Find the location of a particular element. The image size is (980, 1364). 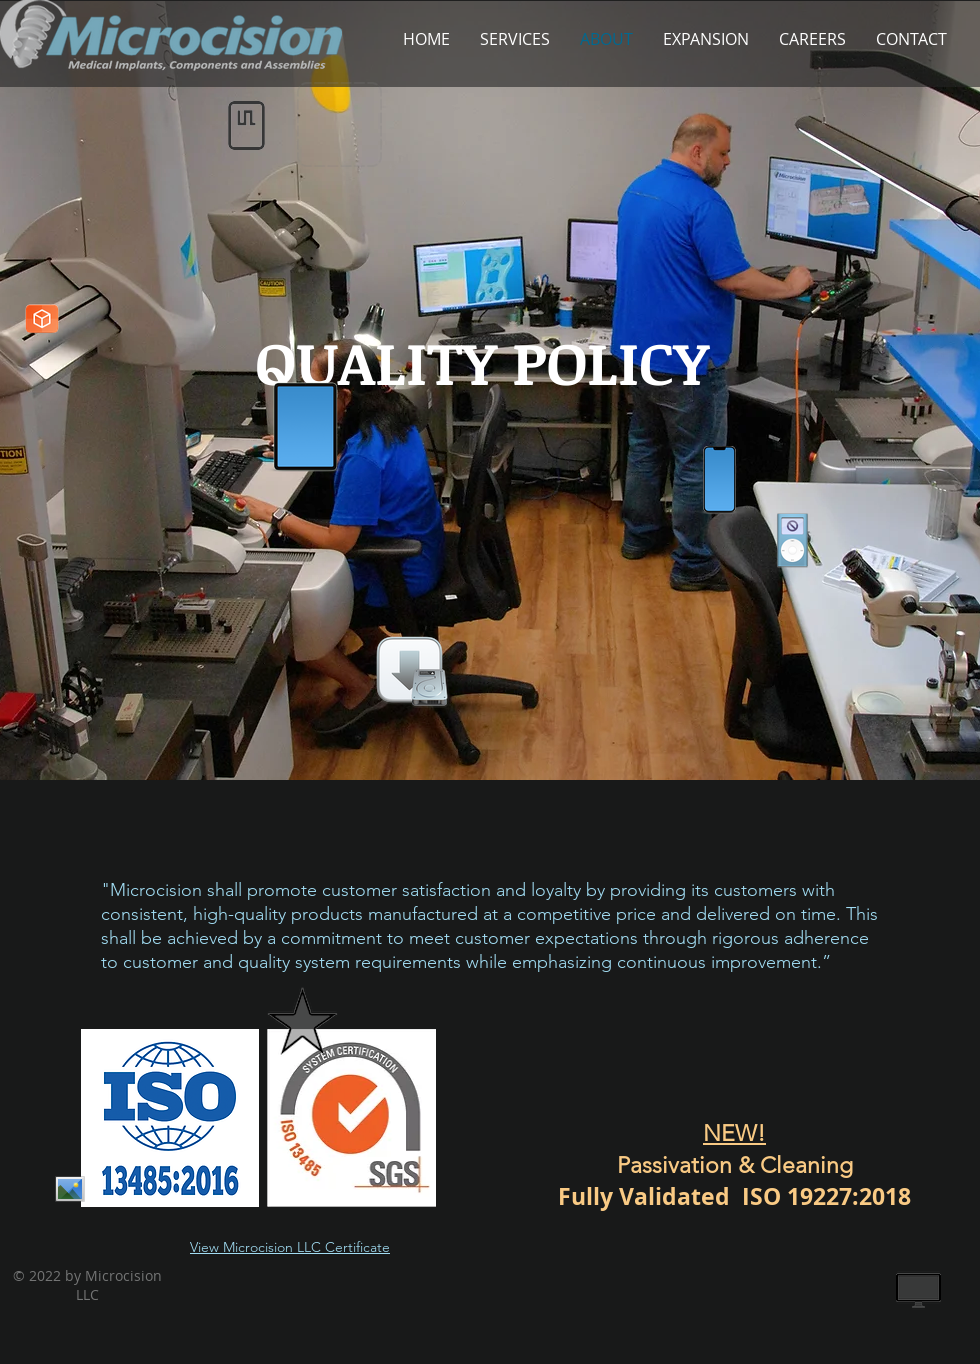

view VIP contacts in mail is located at coordinates (302, 1021).